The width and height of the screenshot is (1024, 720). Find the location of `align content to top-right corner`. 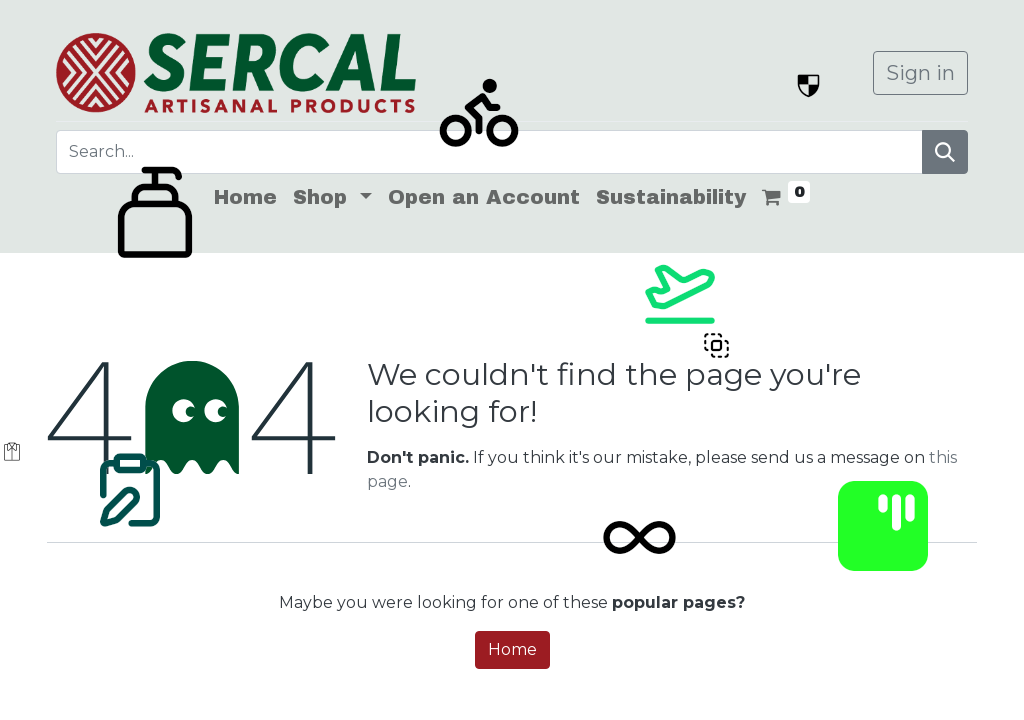

align content to top-right corner is located at coordinates (883, 526).